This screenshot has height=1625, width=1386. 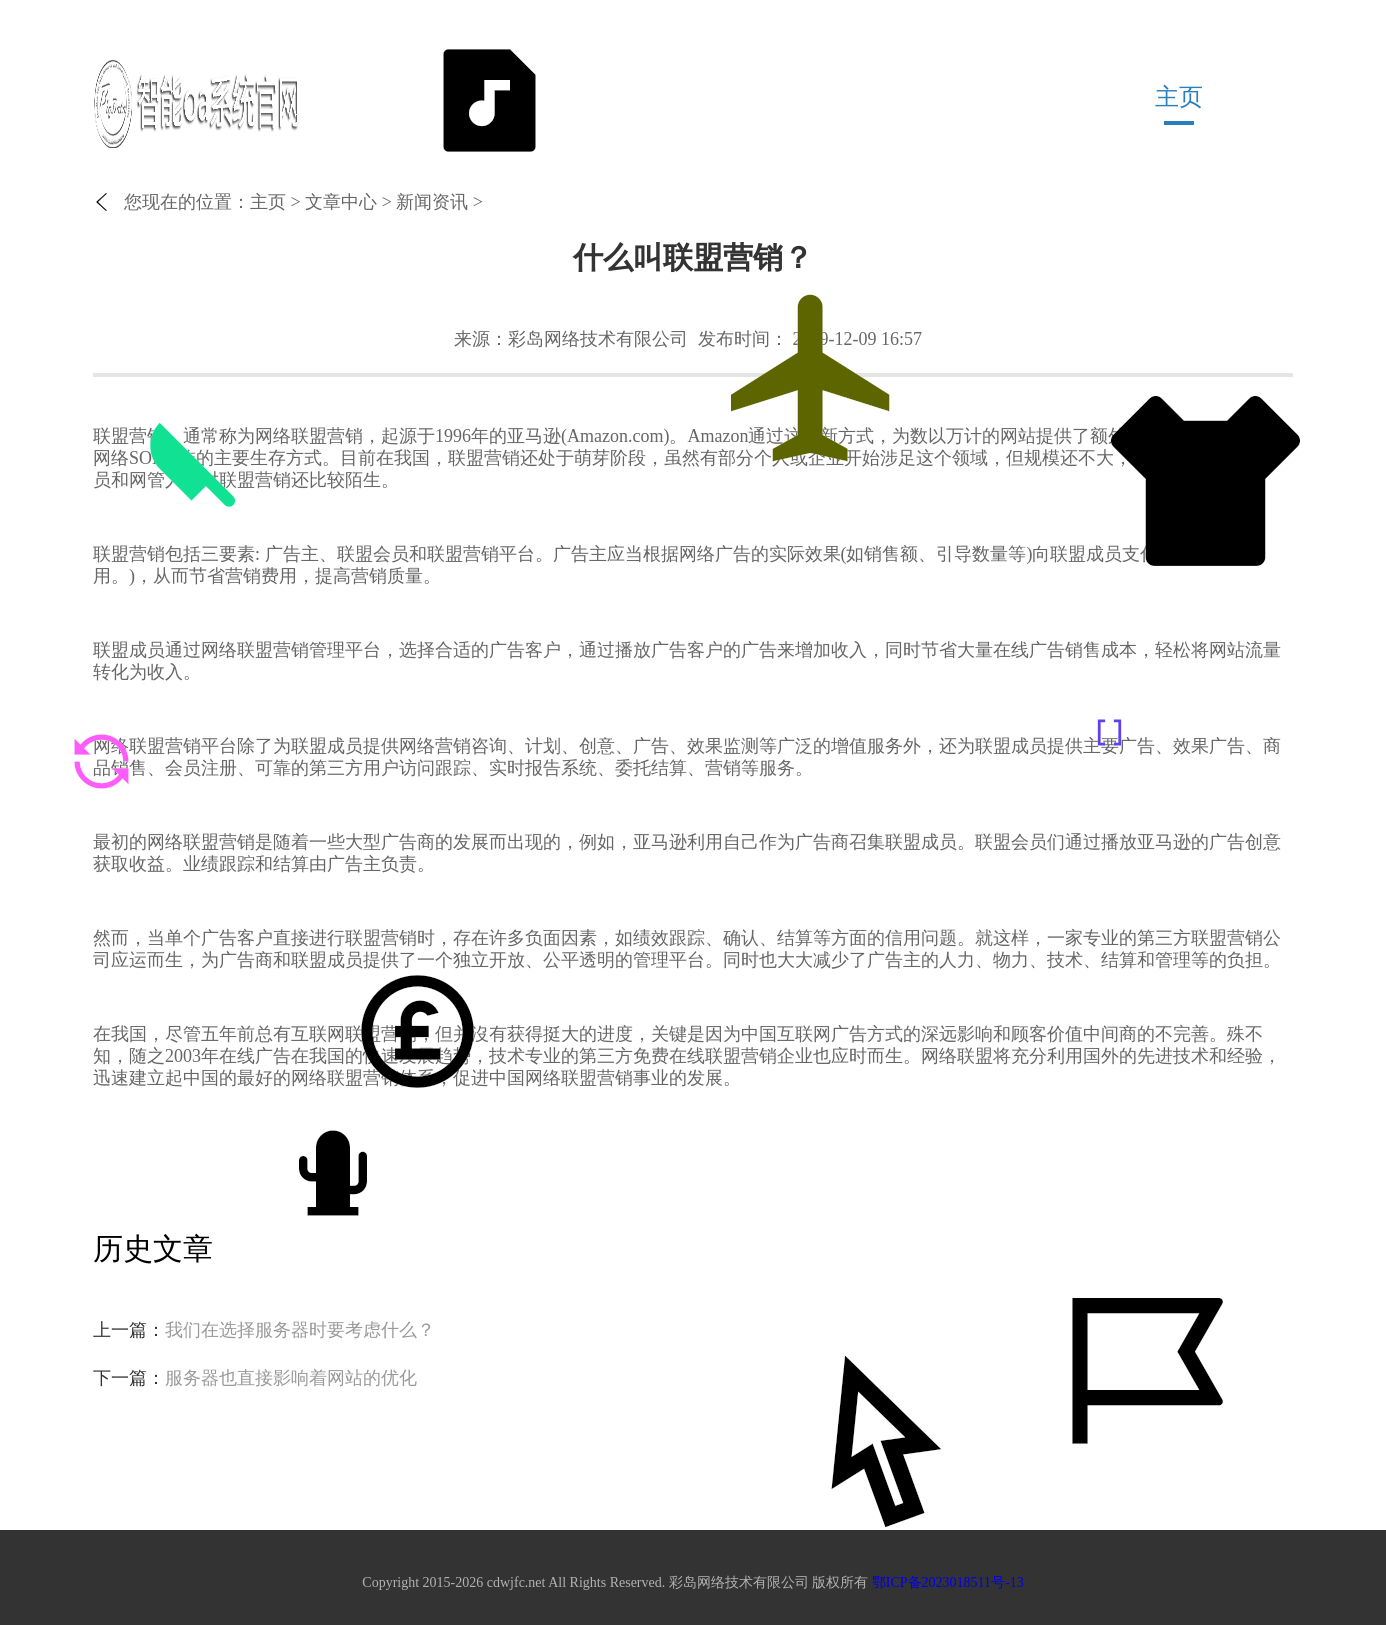 I want to click on enable airplane mode, so click(x=806, y=378).